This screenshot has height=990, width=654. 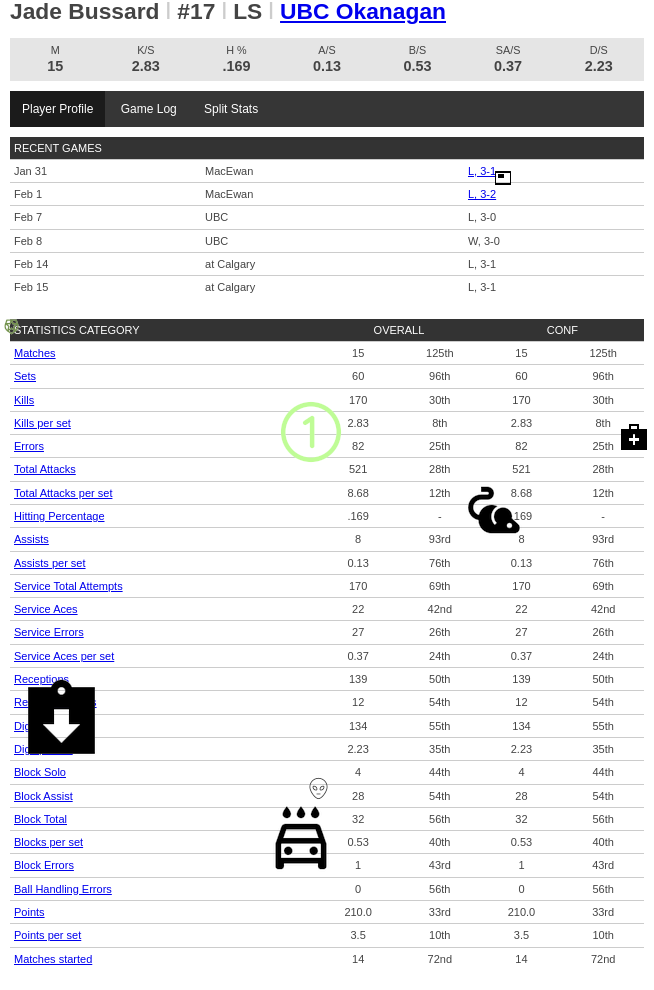 I want to click on download or receive an assignment, so click(x=61, y=720).